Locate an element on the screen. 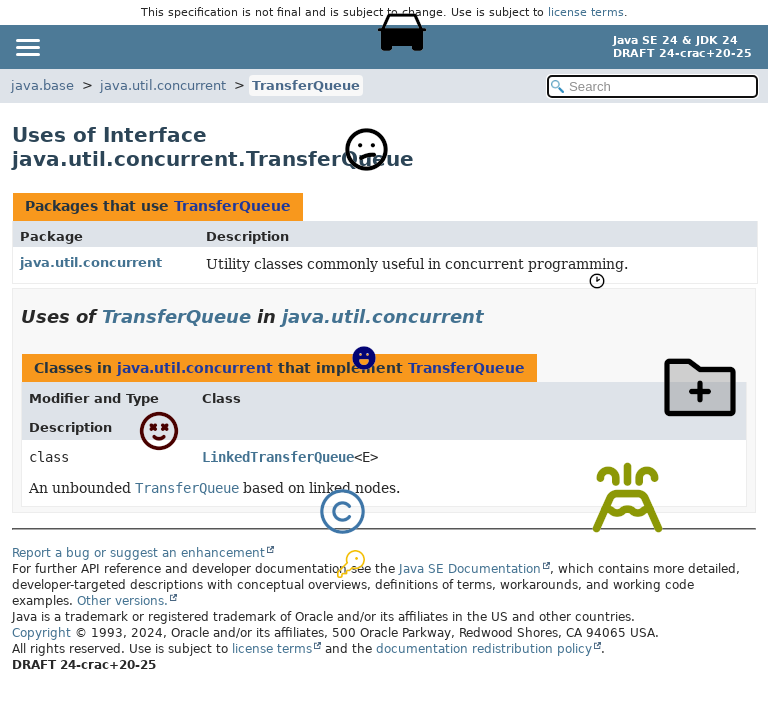 The width and height of the screenshot is (768, 720). create a new folder is located at coordinates (700, 386).